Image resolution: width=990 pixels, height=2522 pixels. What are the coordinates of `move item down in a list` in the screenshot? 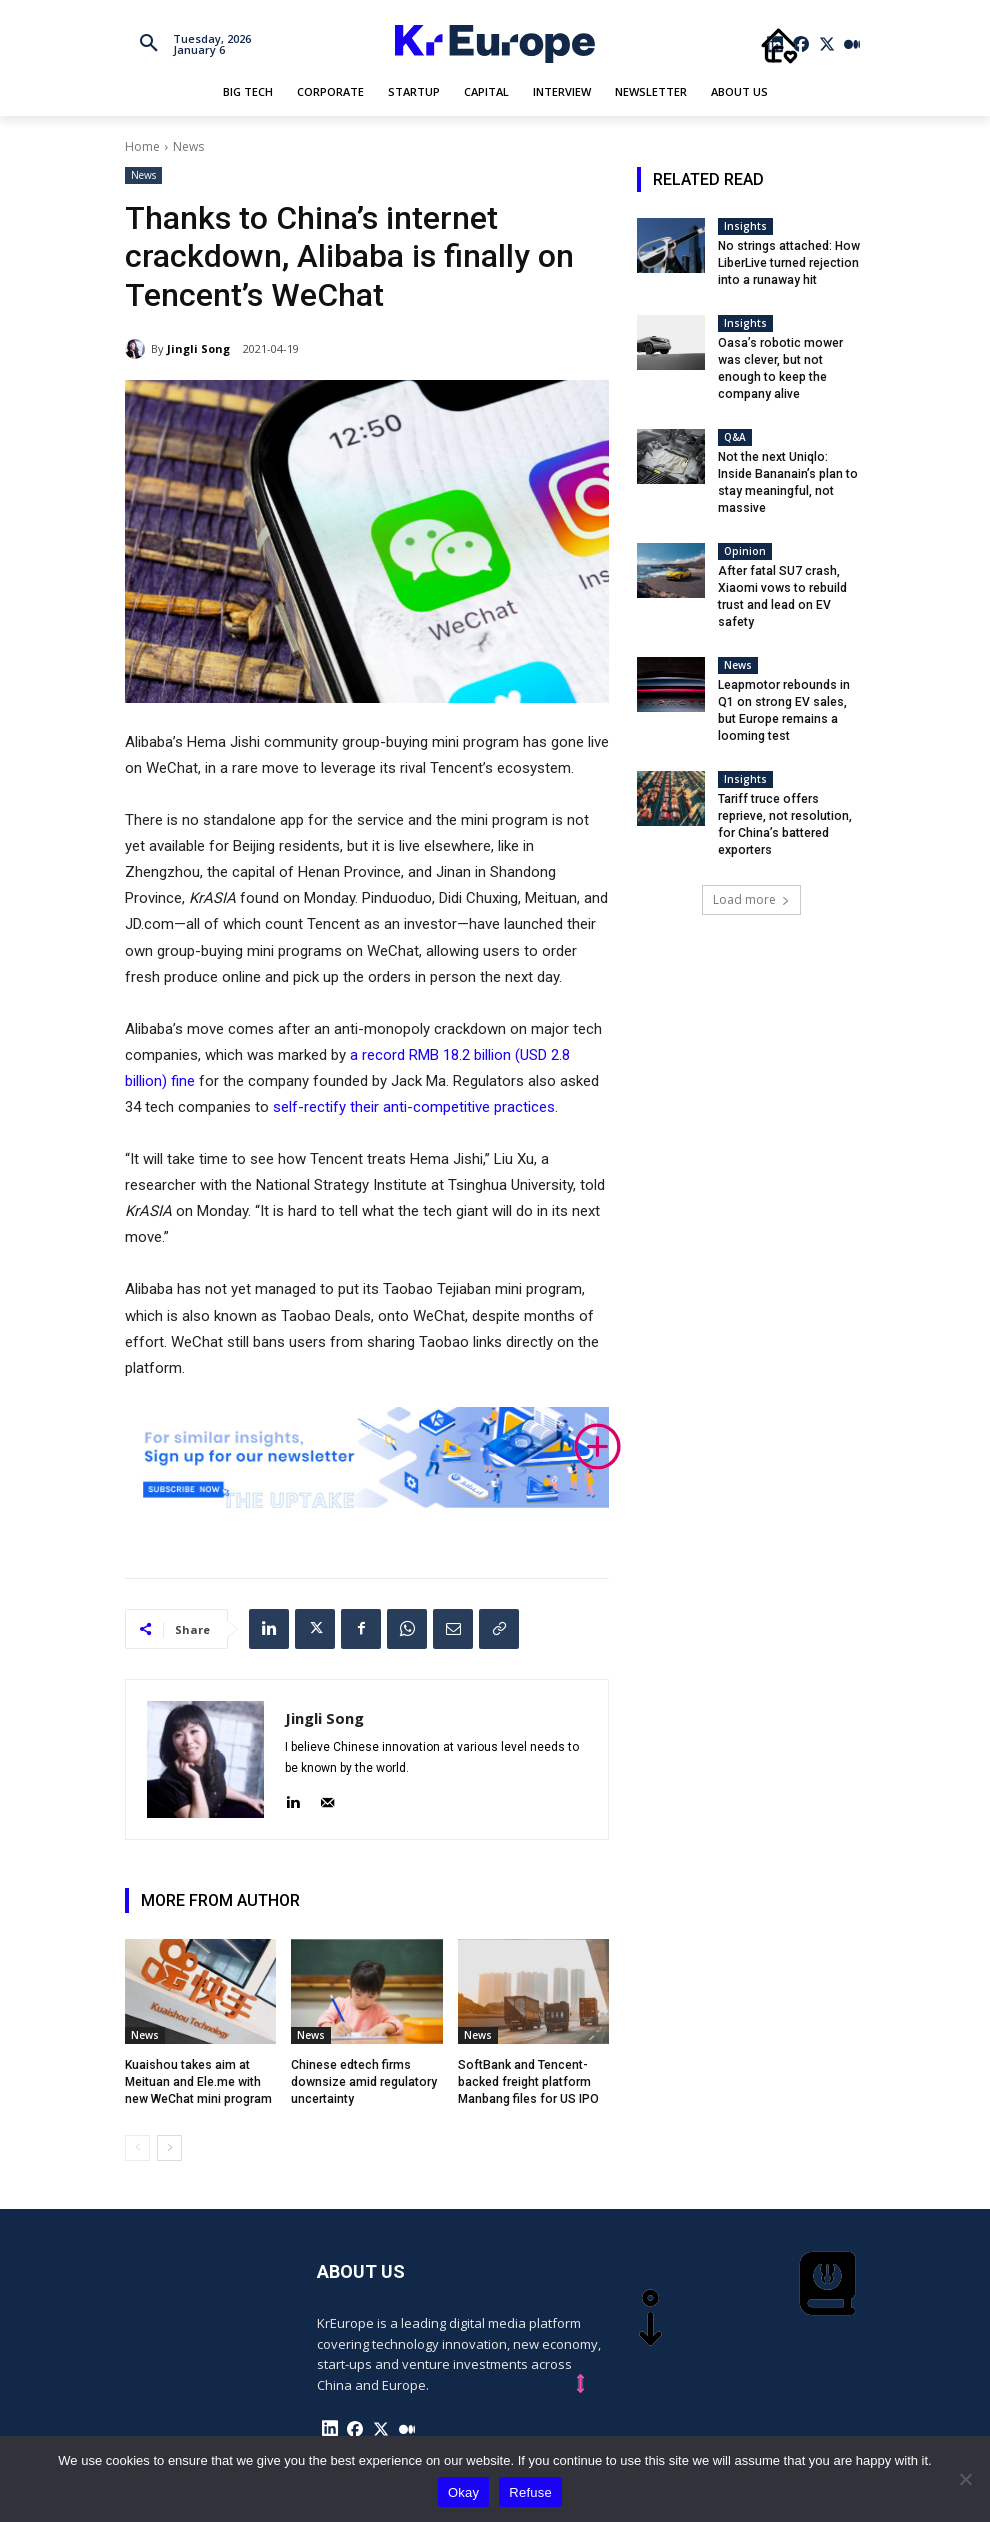 It's located at (650, 2317).